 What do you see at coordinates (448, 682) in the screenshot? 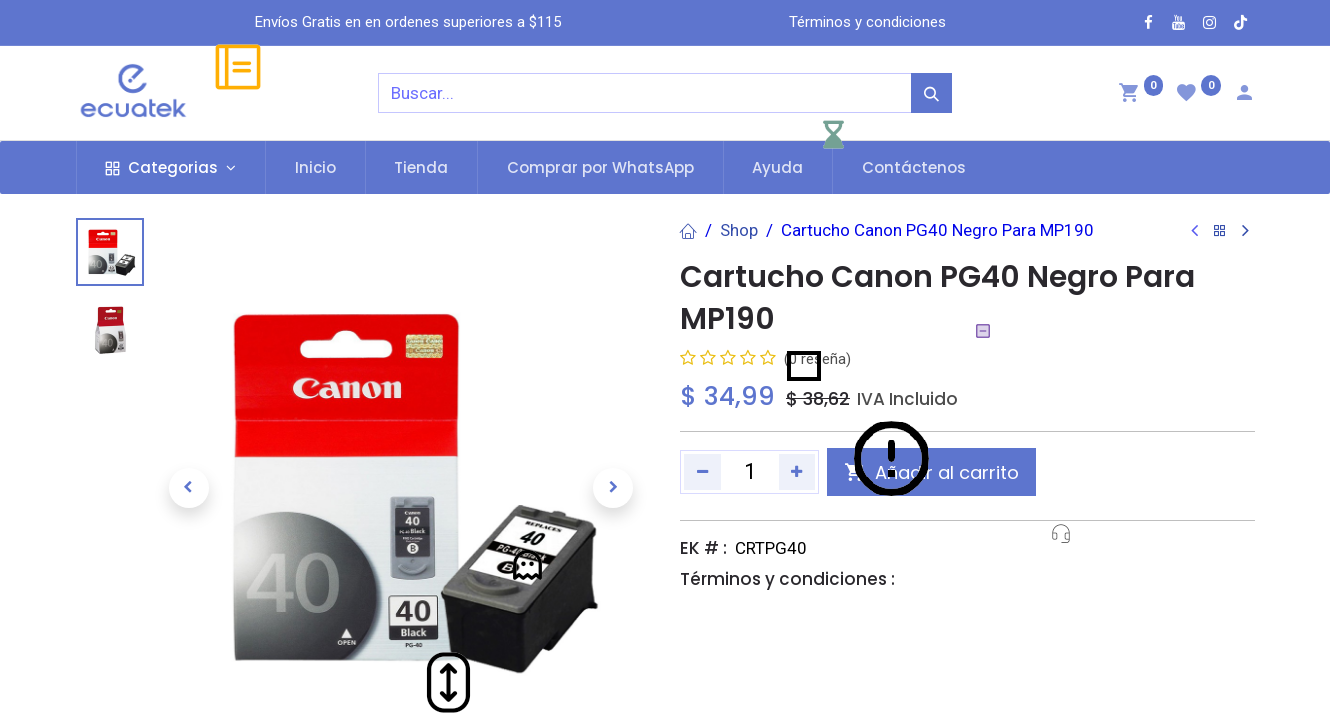
I see `scroll up and down on the page` at bounding box center [448, 682].